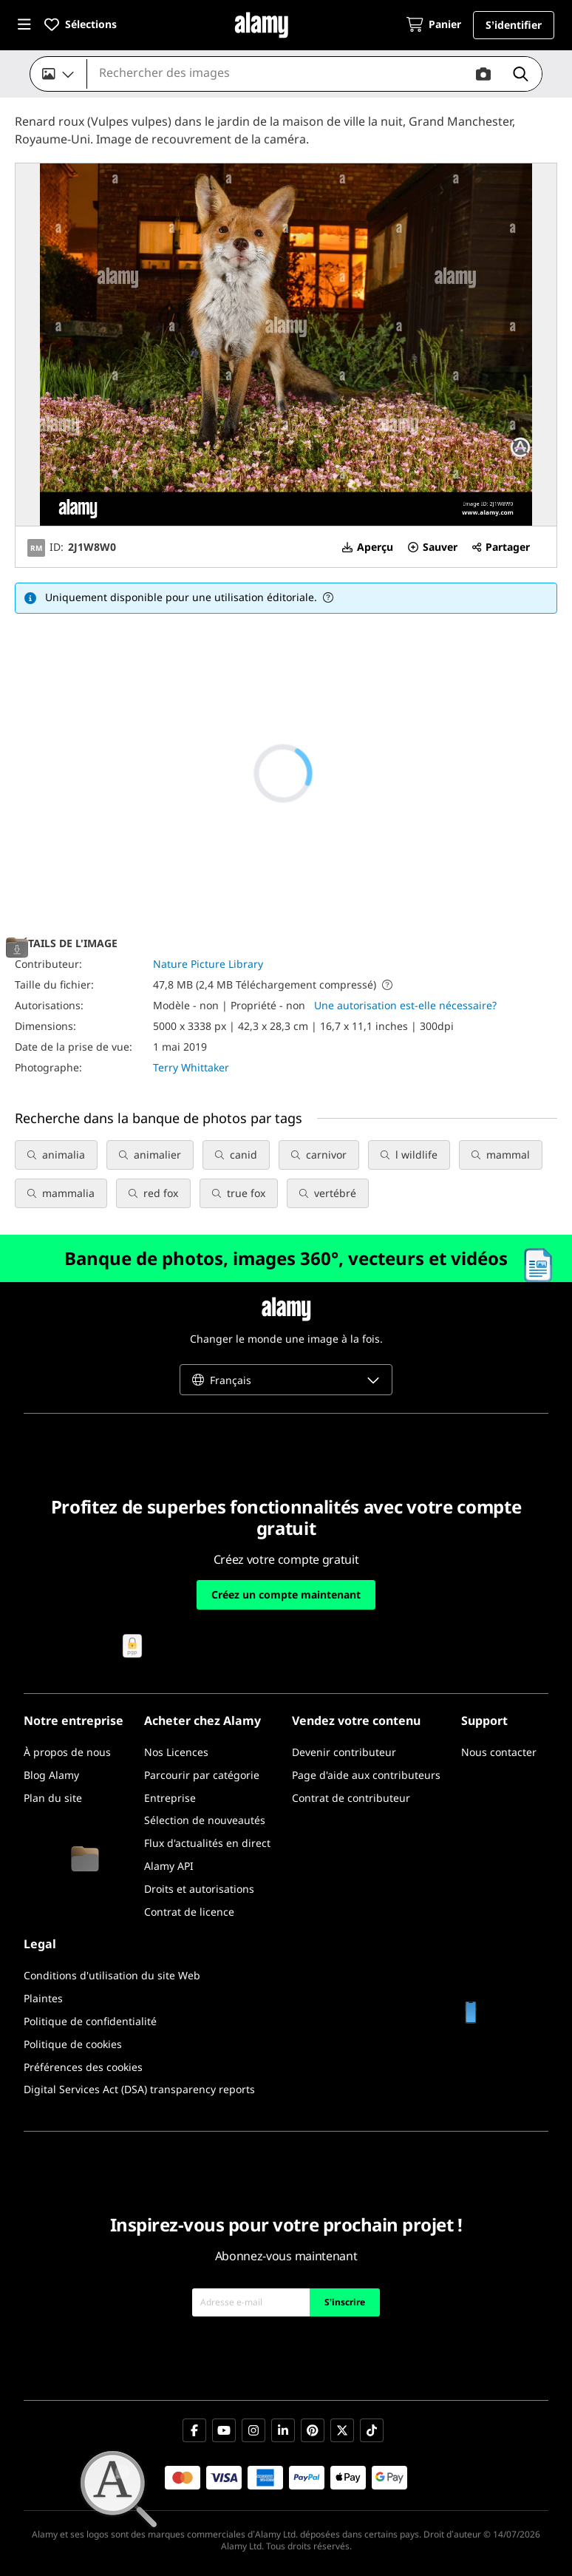 This screenshot has height=2576, width=572. I want to click on indicates a PGP-encrypted file, so click(132, 1646).